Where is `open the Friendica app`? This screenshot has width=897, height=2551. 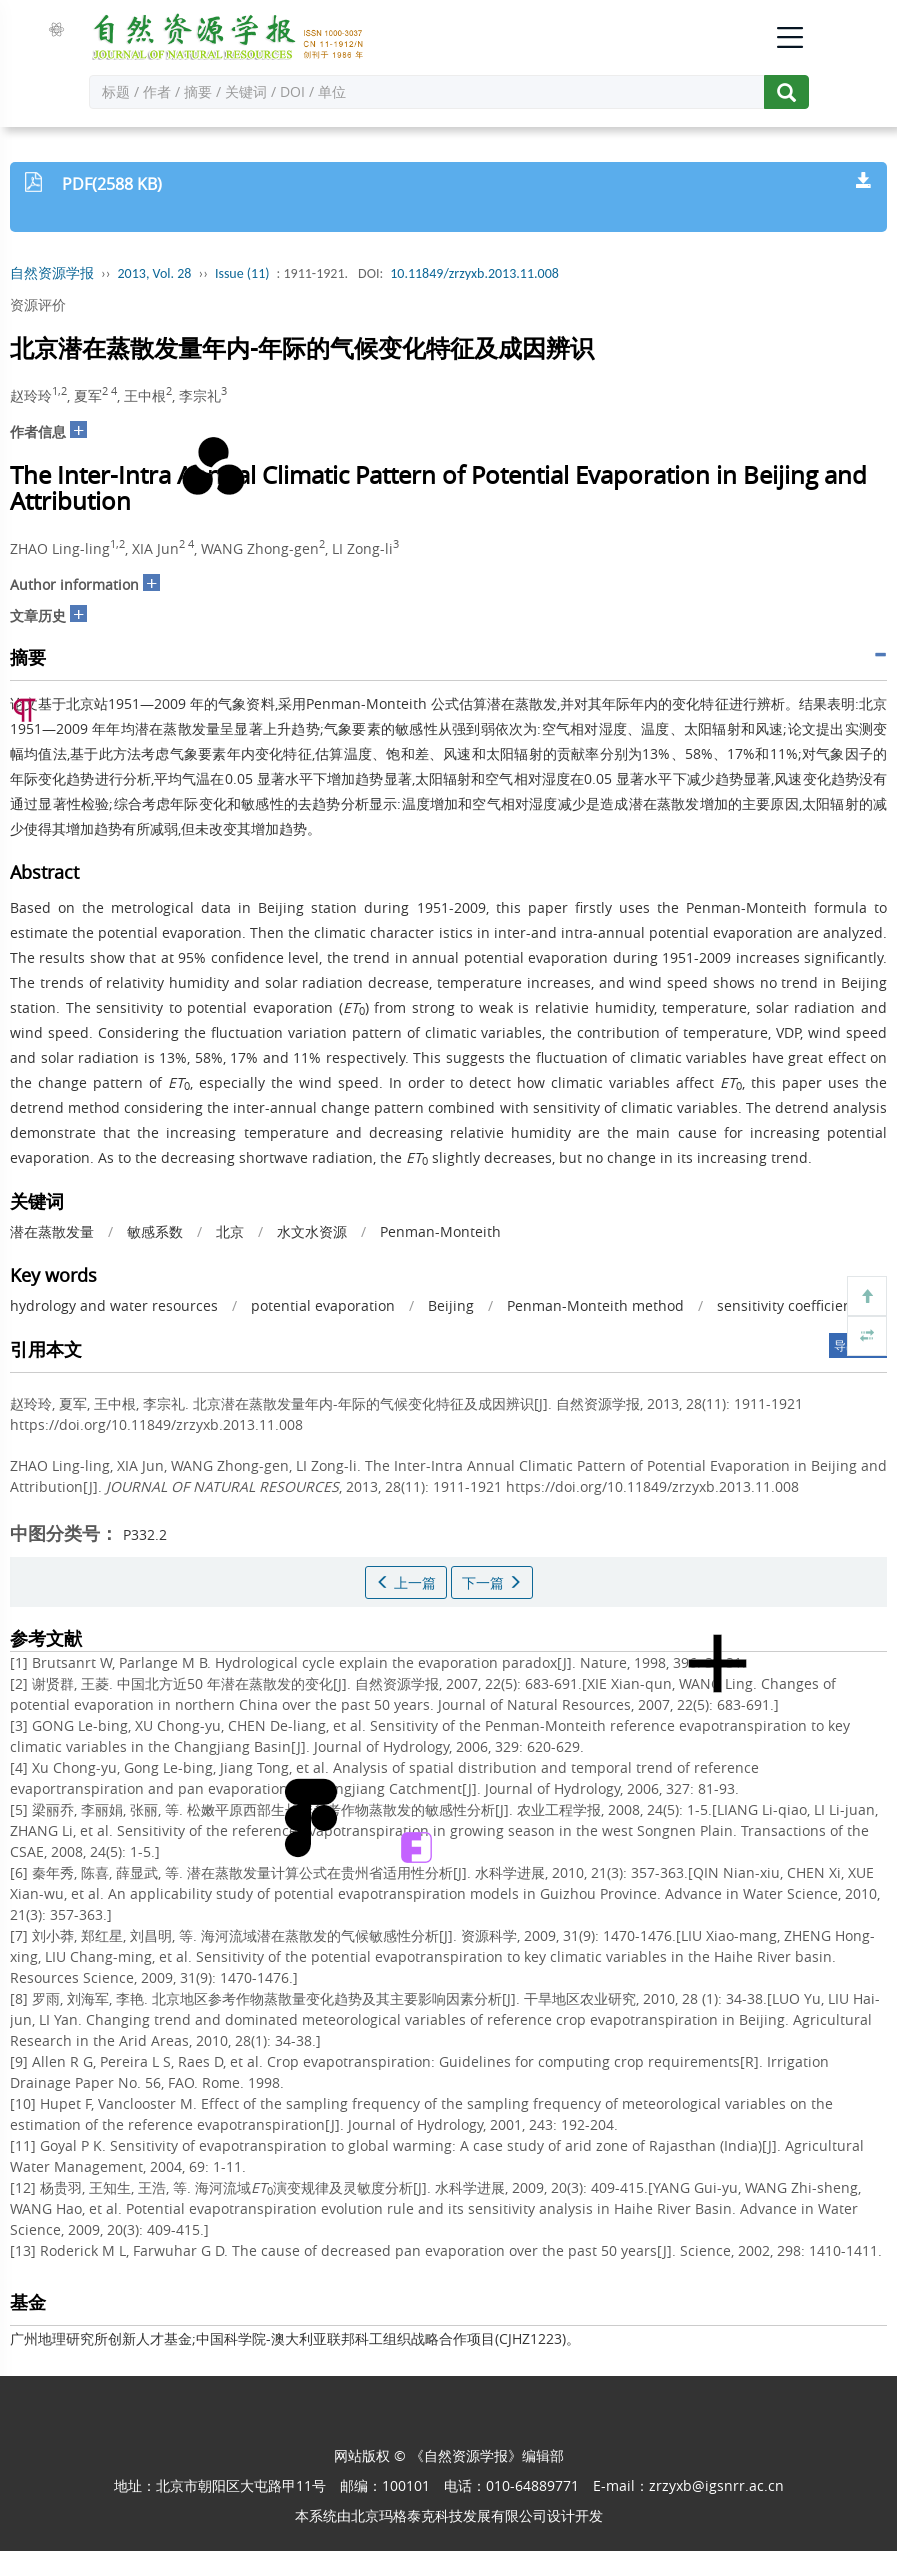 open the Friendica app is located at coordinates (416, 1847).